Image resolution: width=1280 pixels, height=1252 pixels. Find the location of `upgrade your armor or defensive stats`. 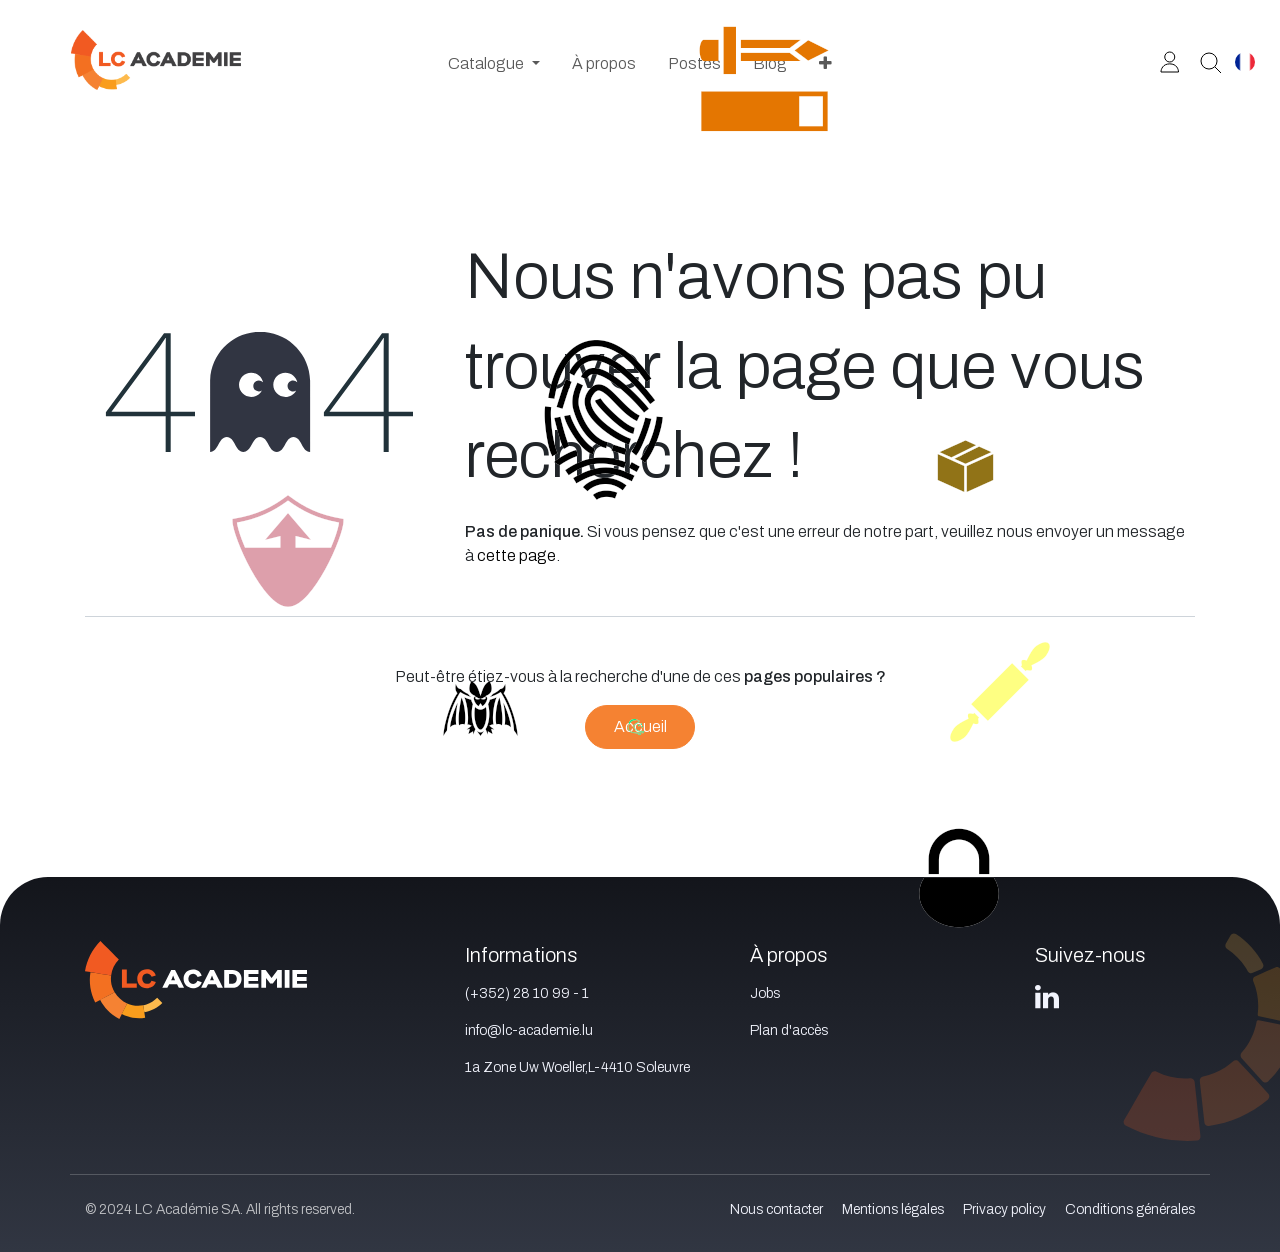

upgrade your armor or defensive stats is located at coordinates (288, 551).